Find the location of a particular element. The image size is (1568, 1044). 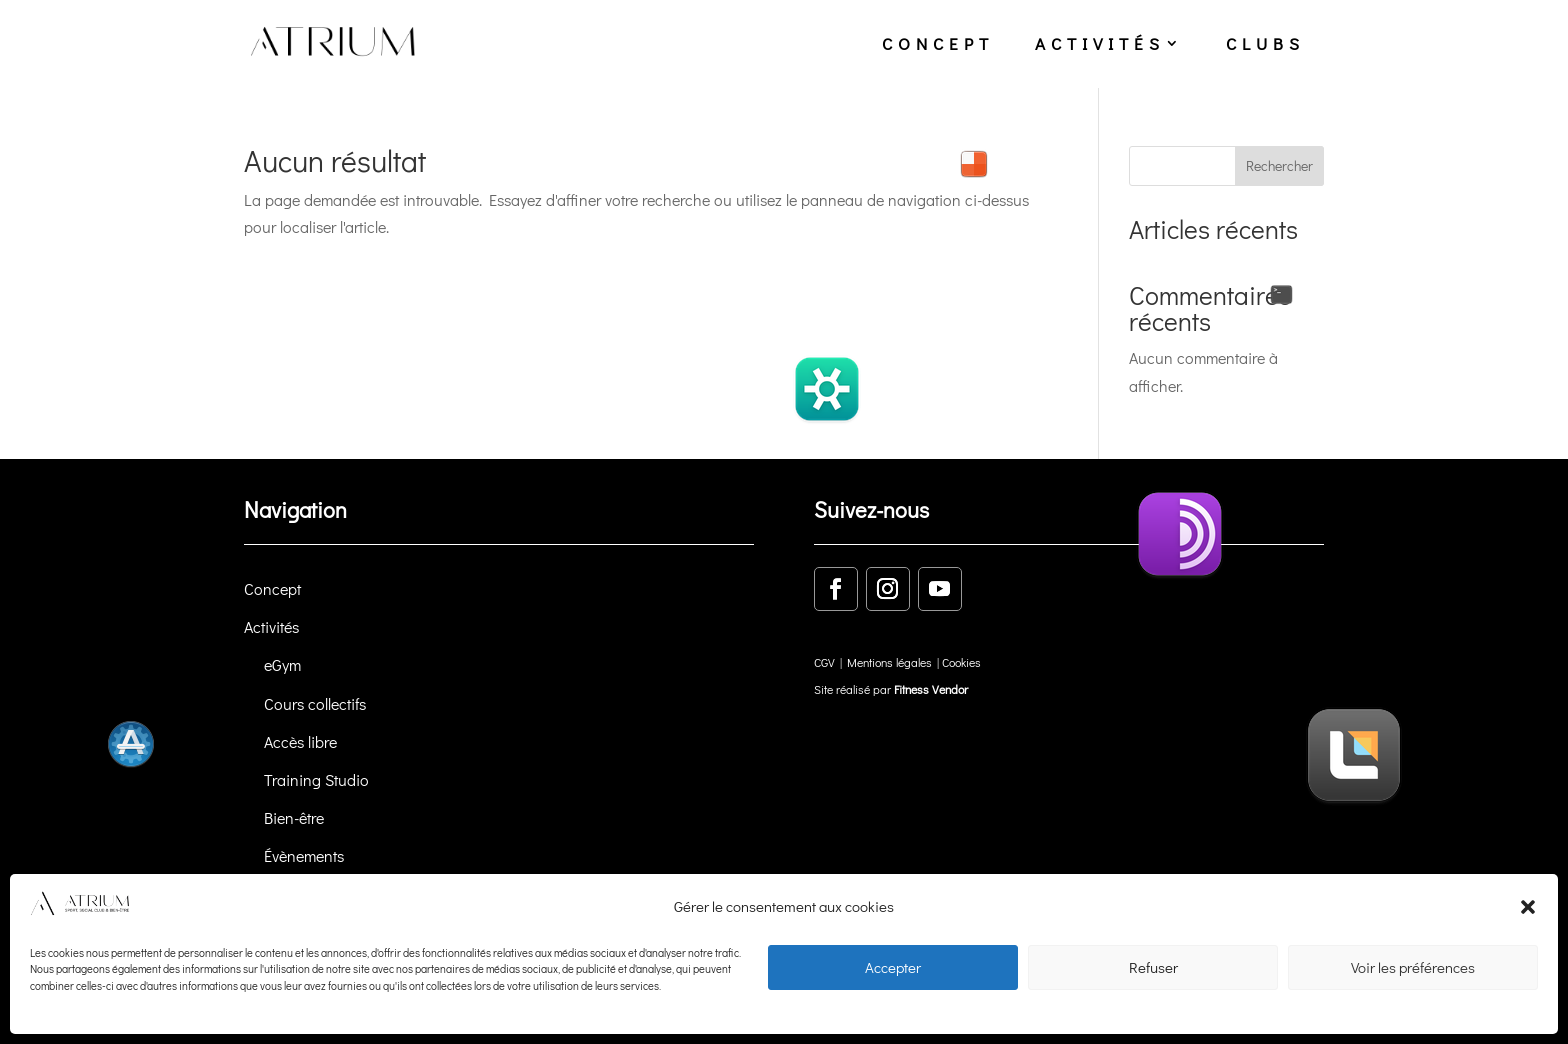

open the terminal application is located at coordinates (1281, 294).